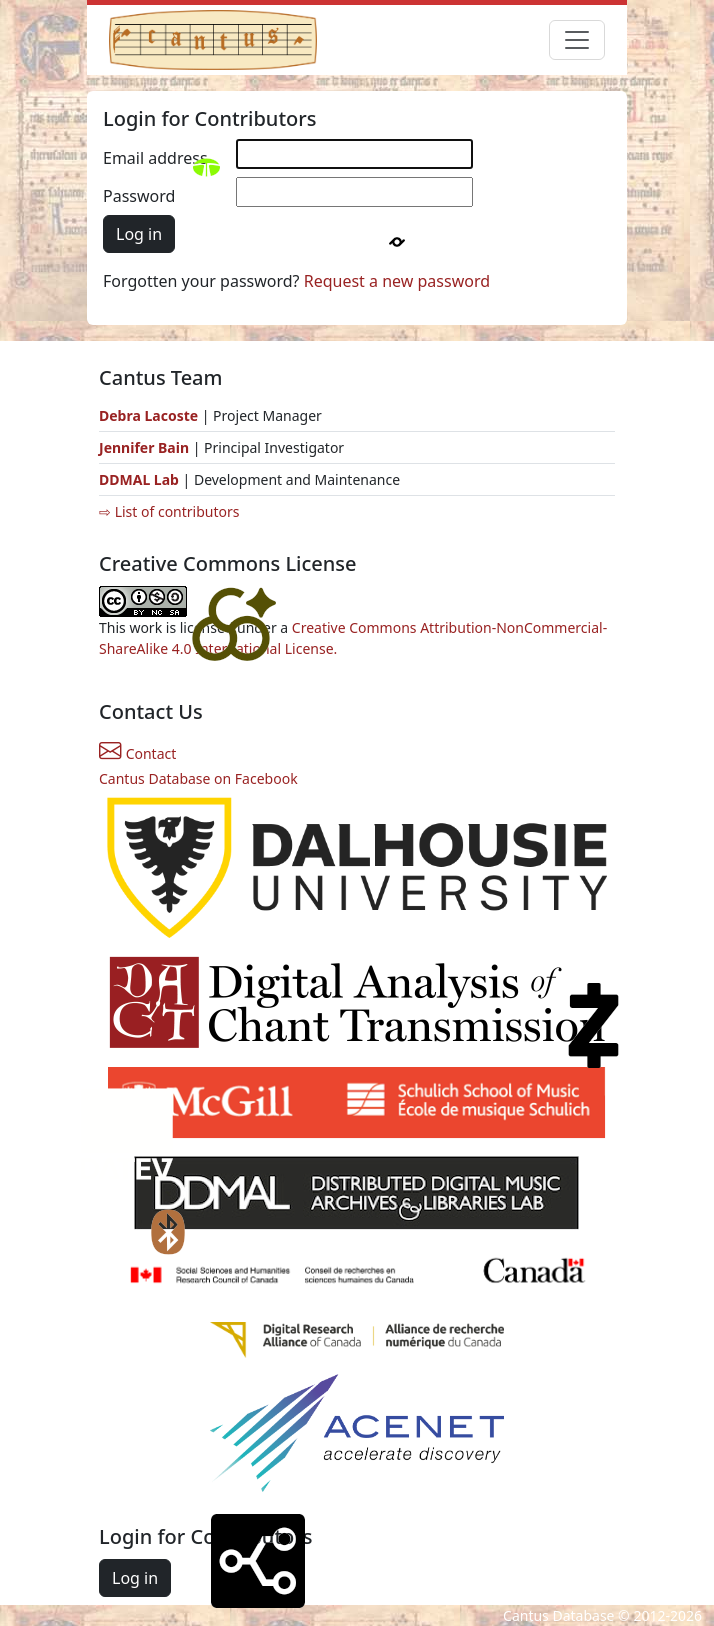 This screenshot has height=1626, width=714. I want to click on access DATEV accounting software, so click(127, 1134).